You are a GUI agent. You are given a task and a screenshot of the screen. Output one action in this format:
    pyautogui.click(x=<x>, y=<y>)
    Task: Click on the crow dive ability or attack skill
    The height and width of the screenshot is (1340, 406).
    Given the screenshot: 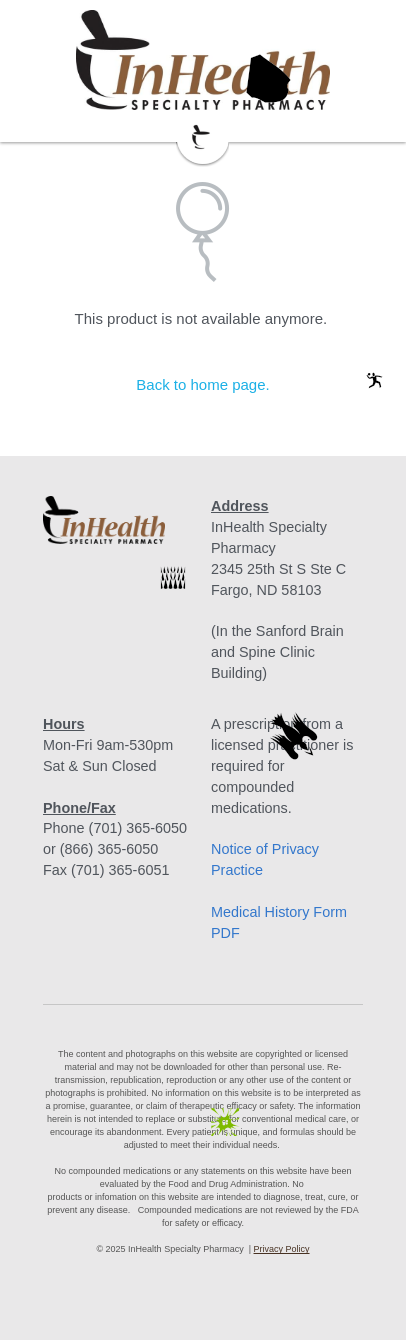 What is the action you would take?
    pyautogui.click(x=294, y=736)
    